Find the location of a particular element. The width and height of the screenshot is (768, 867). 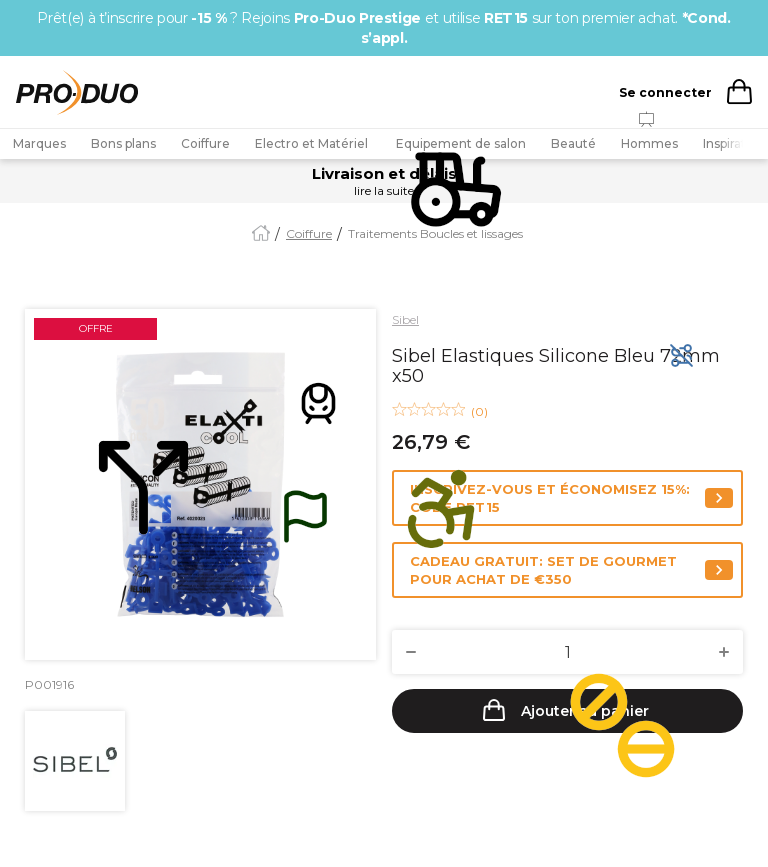

split content into multiple paths is located at coordinates (143, 485).